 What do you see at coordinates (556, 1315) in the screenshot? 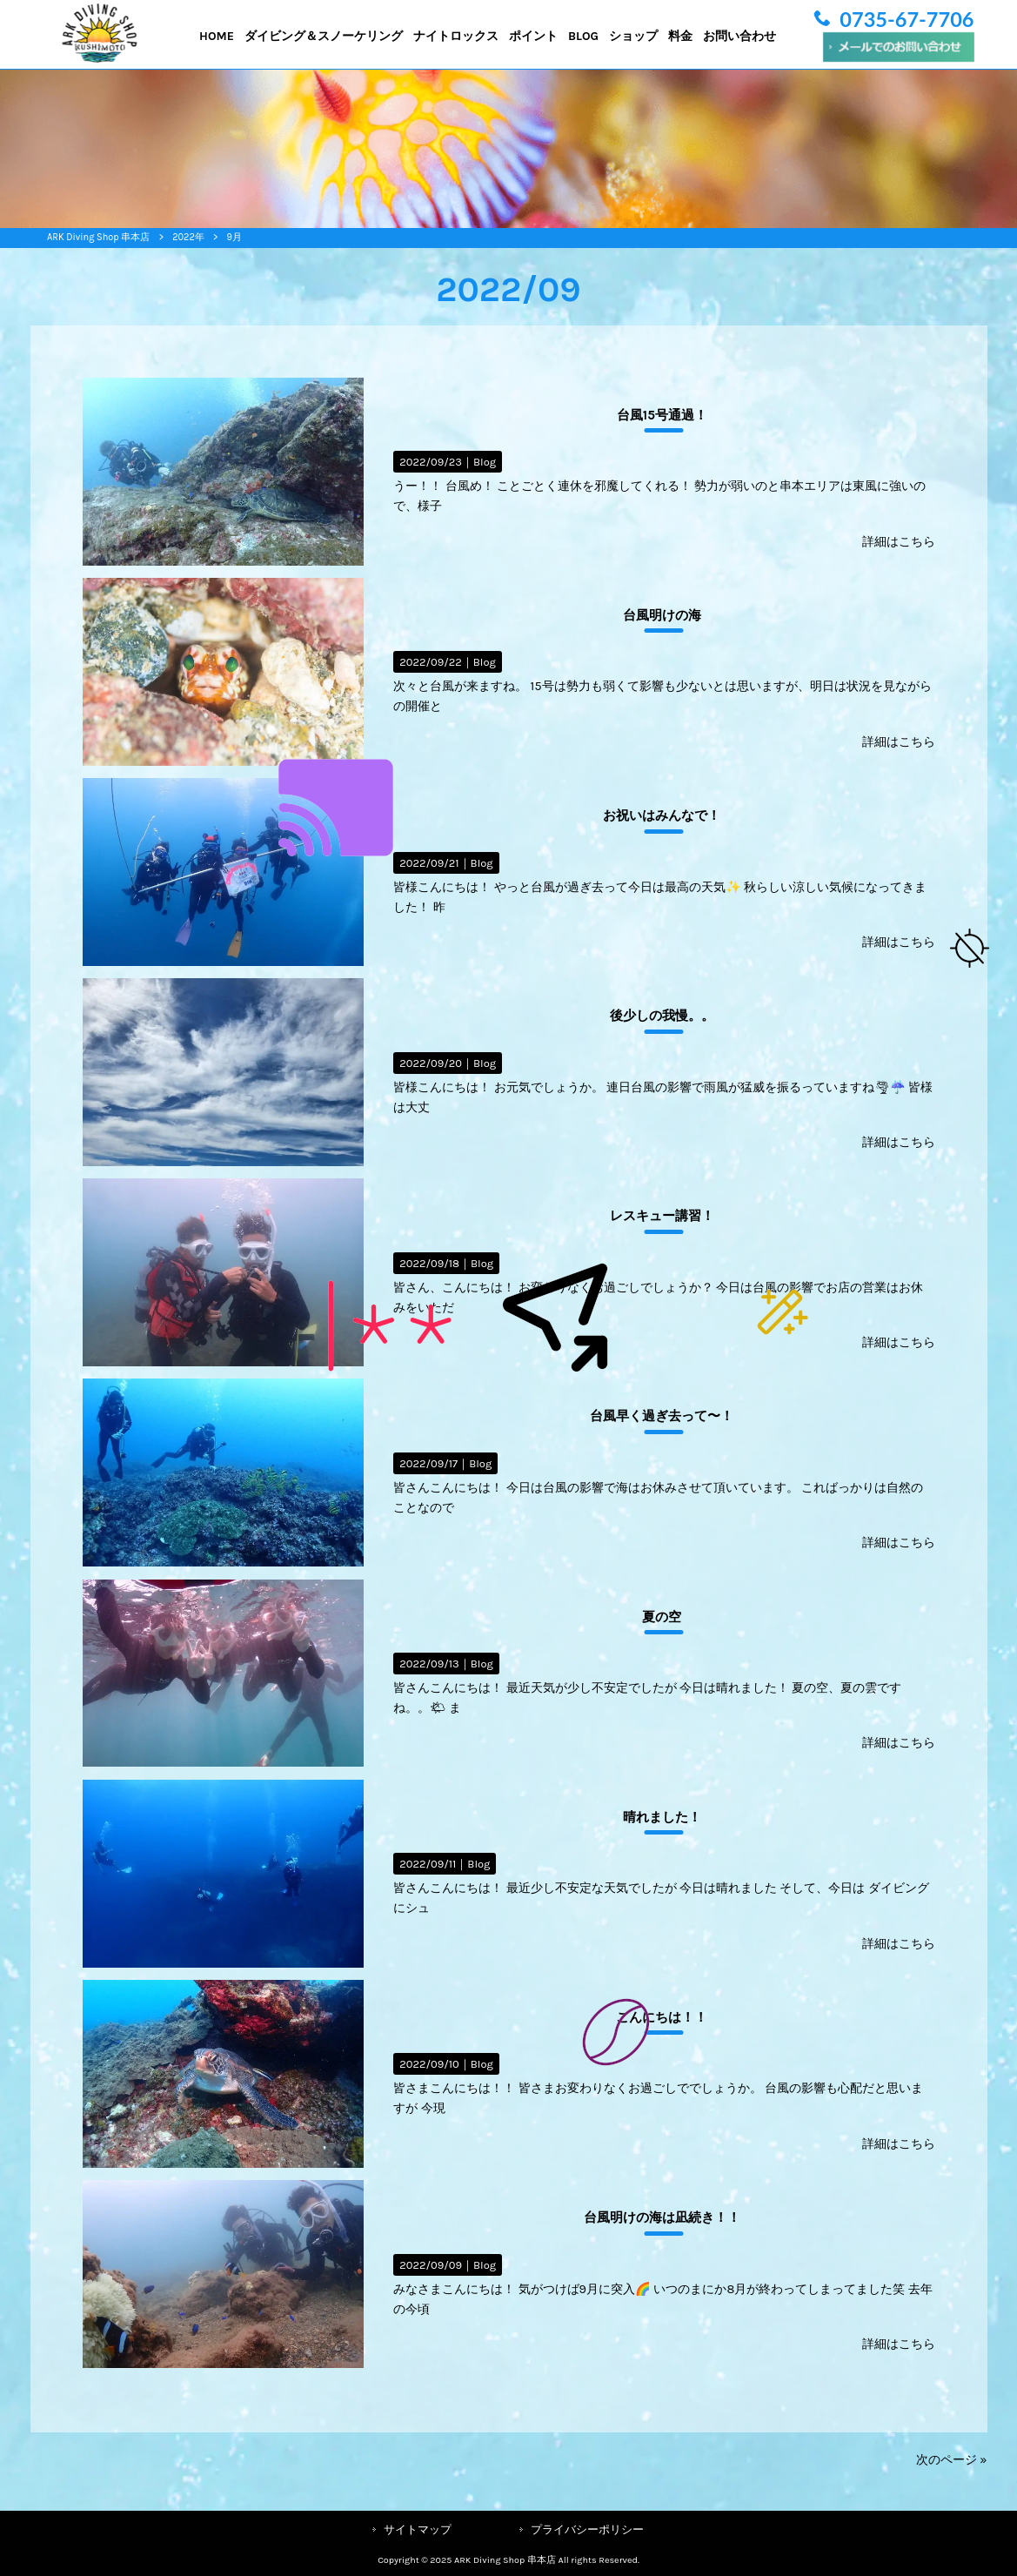
I see `share your current location` at bounding box center [556, 1315].